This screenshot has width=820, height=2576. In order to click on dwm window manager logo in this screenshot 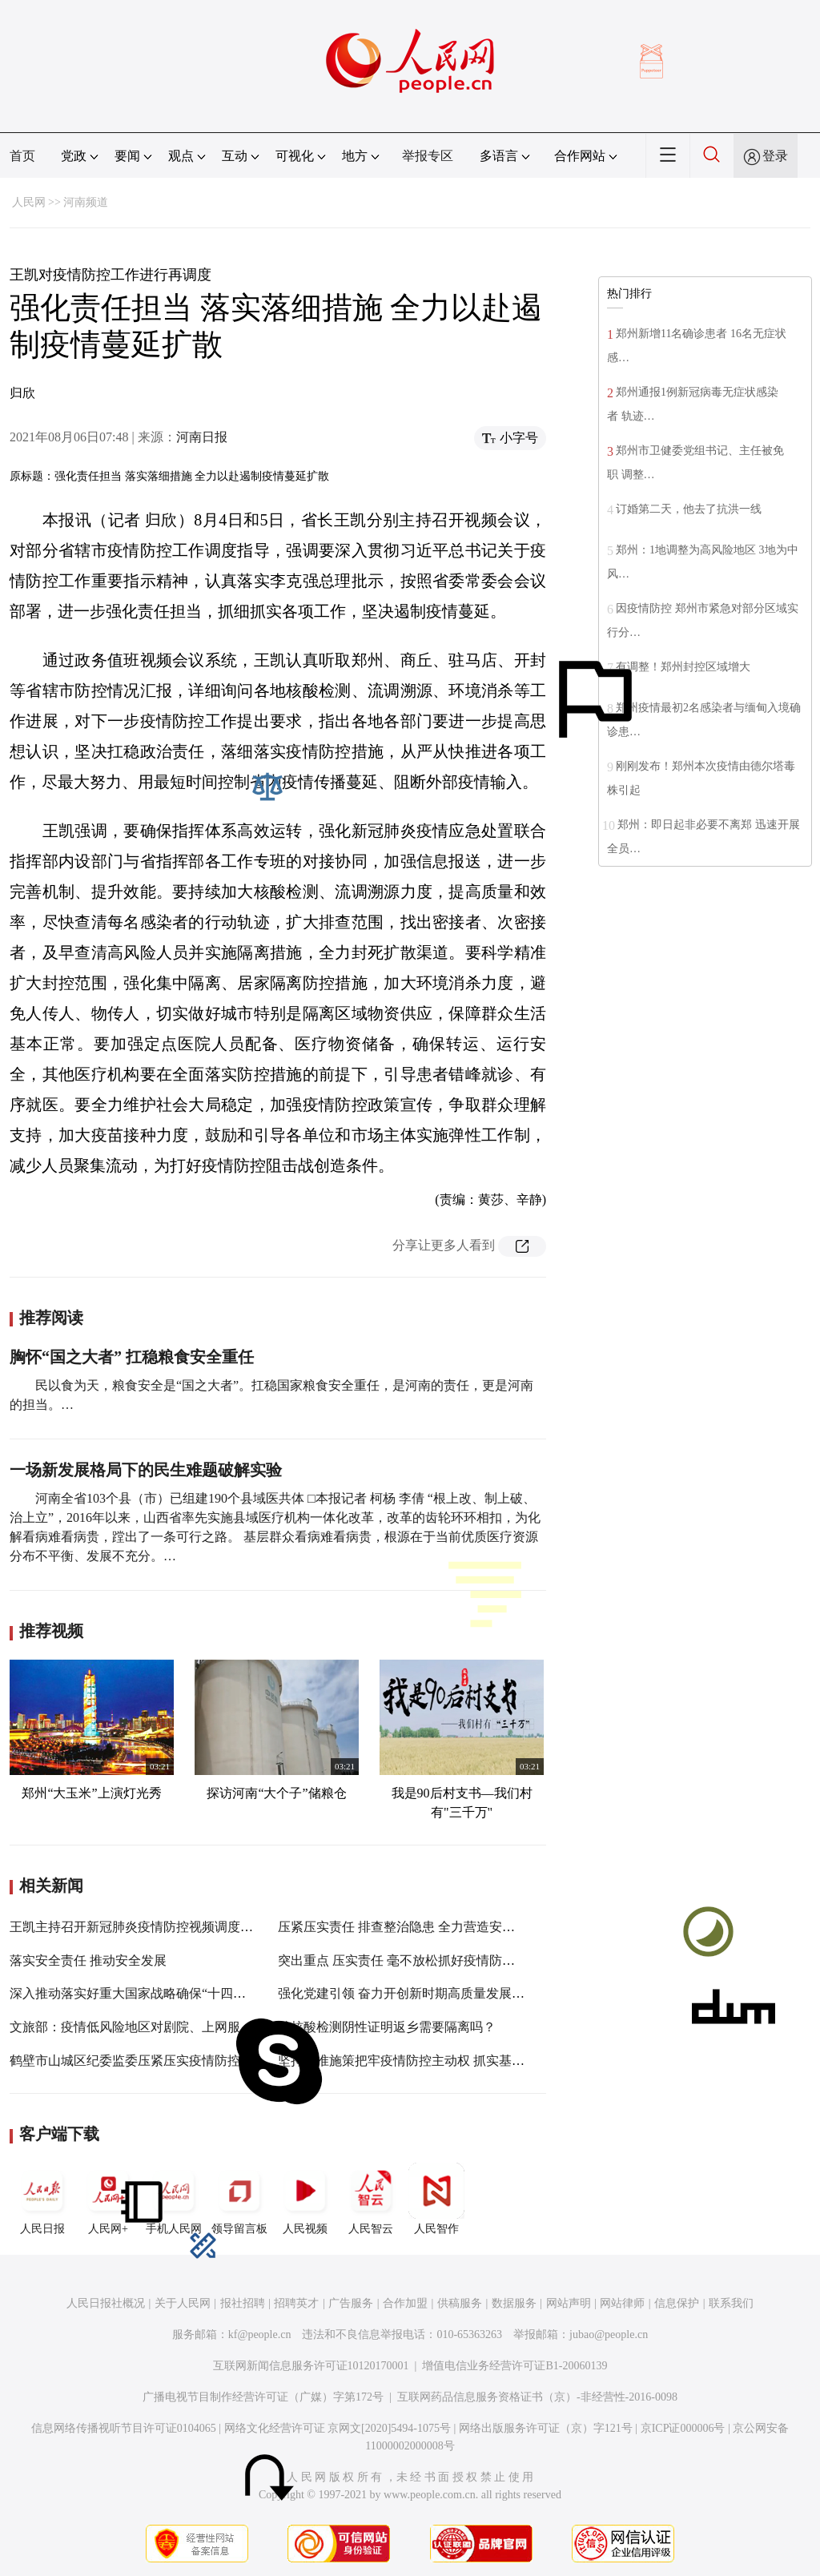, I will do `click(734, 2006)`.